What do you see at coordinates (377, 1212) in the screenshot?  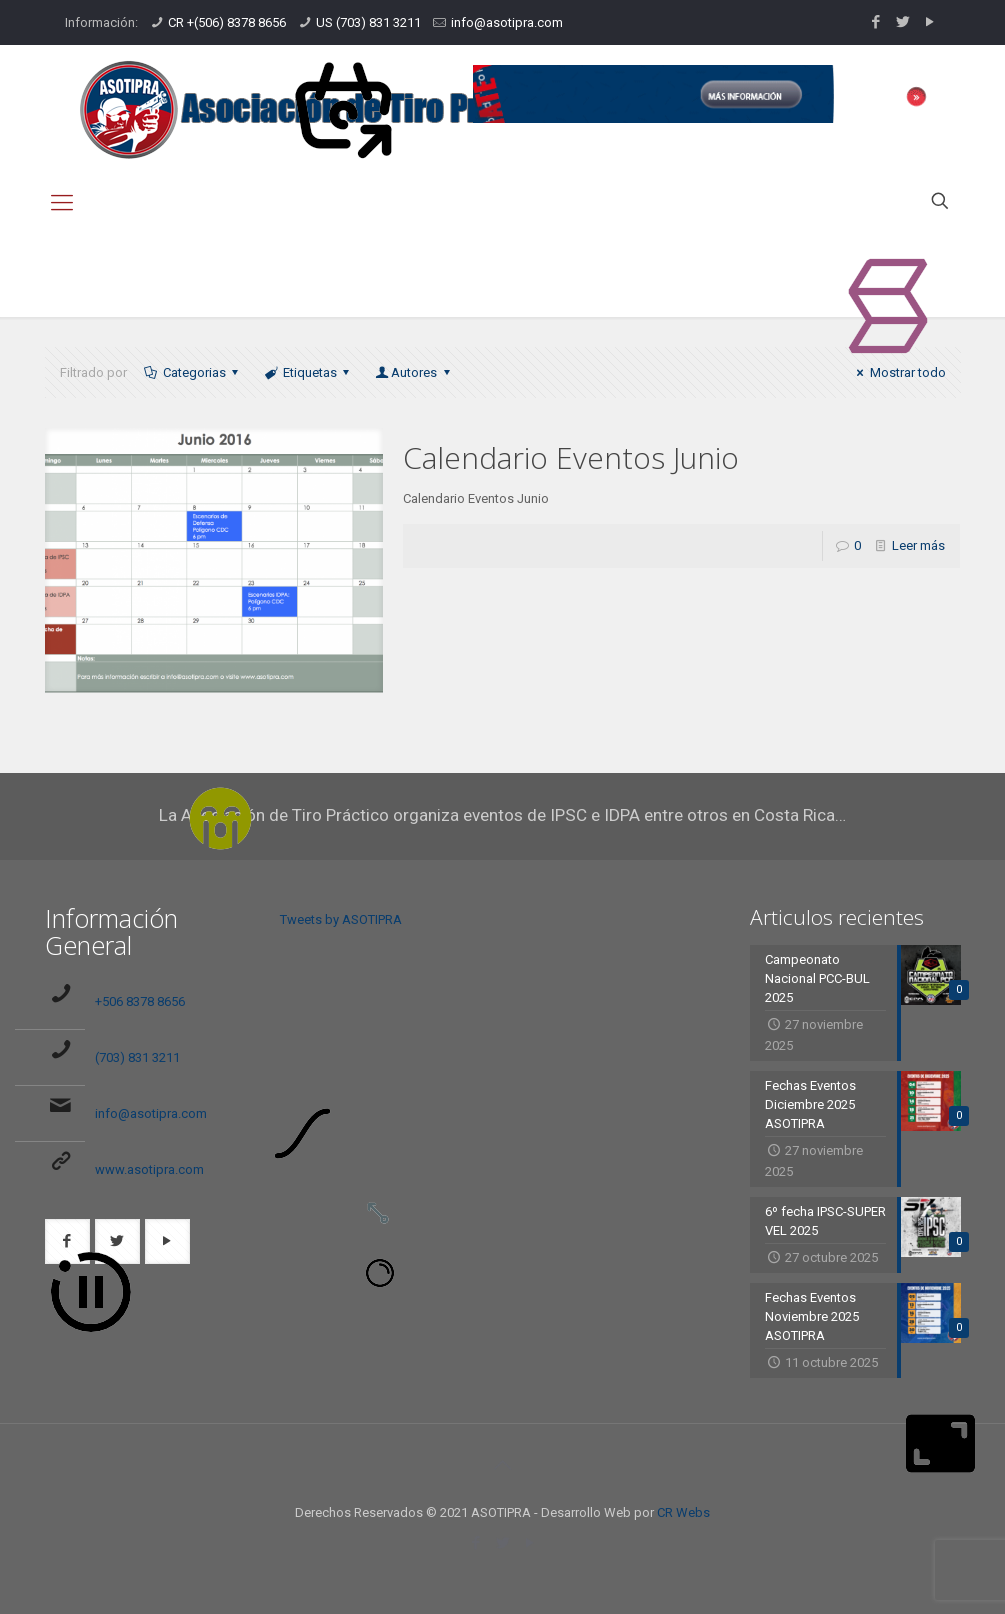 I see `navigate back to previous screen` at bounding box center [377, 1212].